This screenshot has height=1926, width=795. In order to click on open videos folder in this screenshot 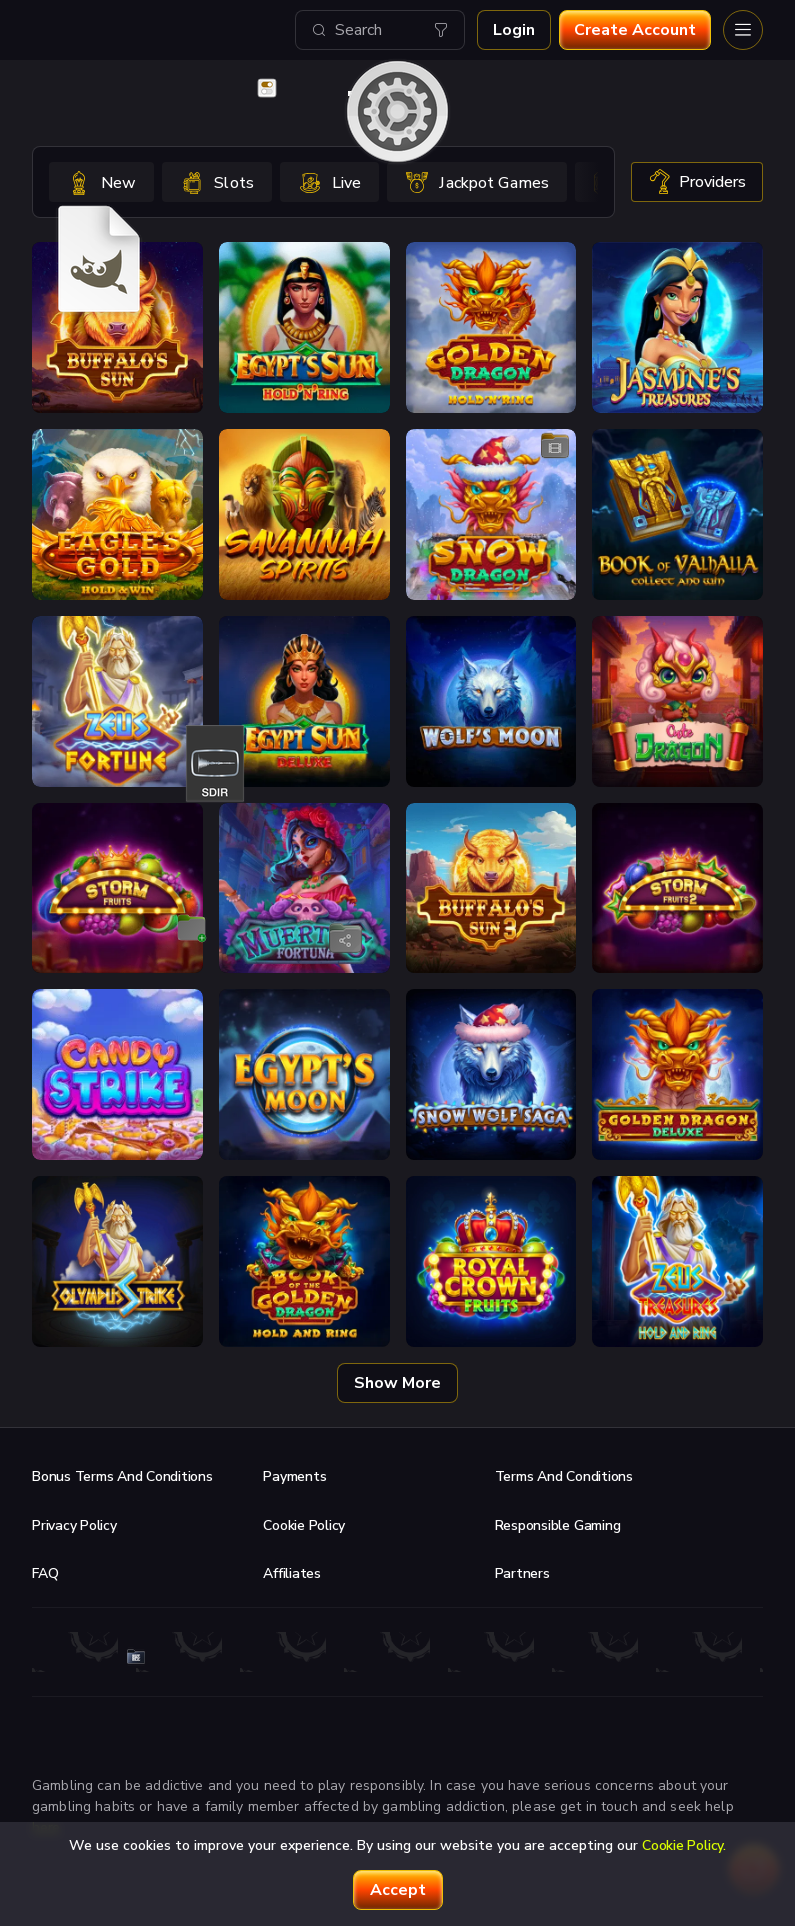, I will do `click(555, 445)`.